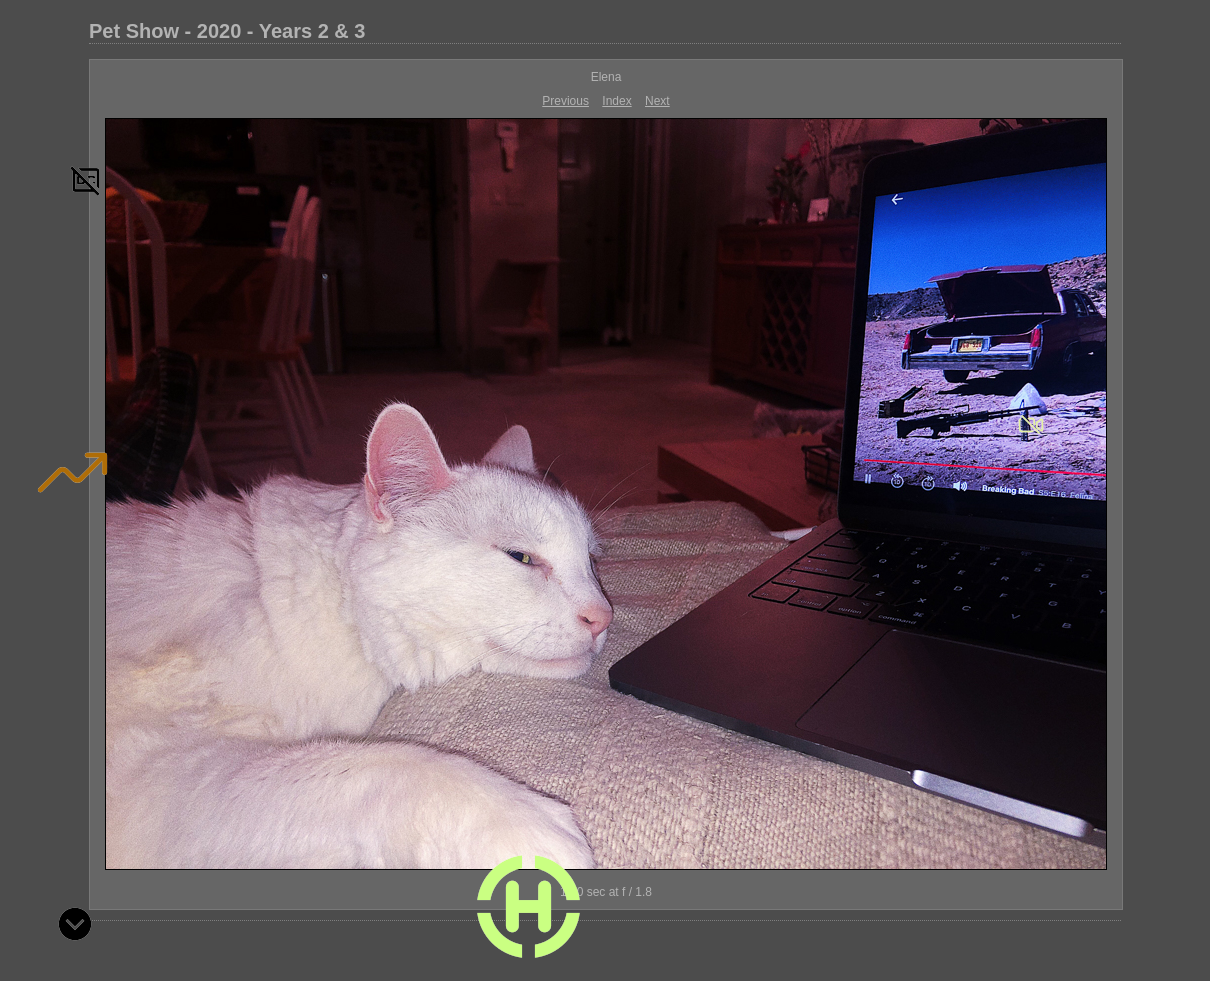 The height and width of the screenshot is (981, 1210). I want to click on turn off camera or disable video, so click(1031, 425).